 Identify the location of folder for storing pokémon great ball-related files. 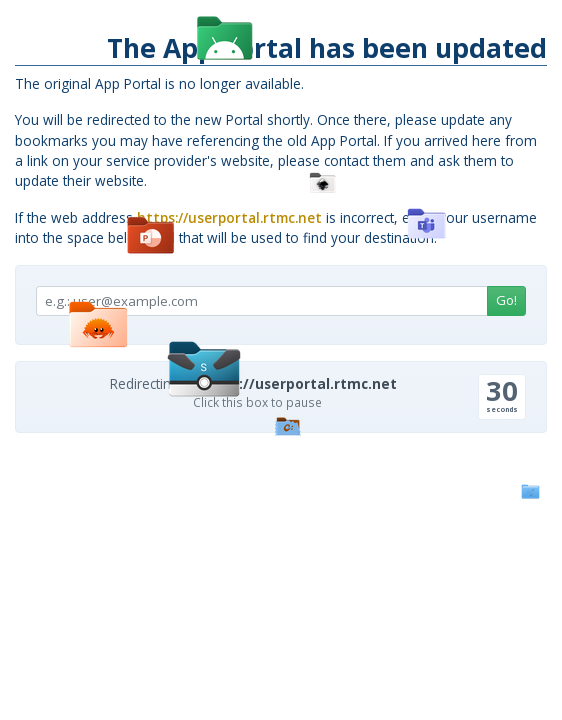
(204, 371).